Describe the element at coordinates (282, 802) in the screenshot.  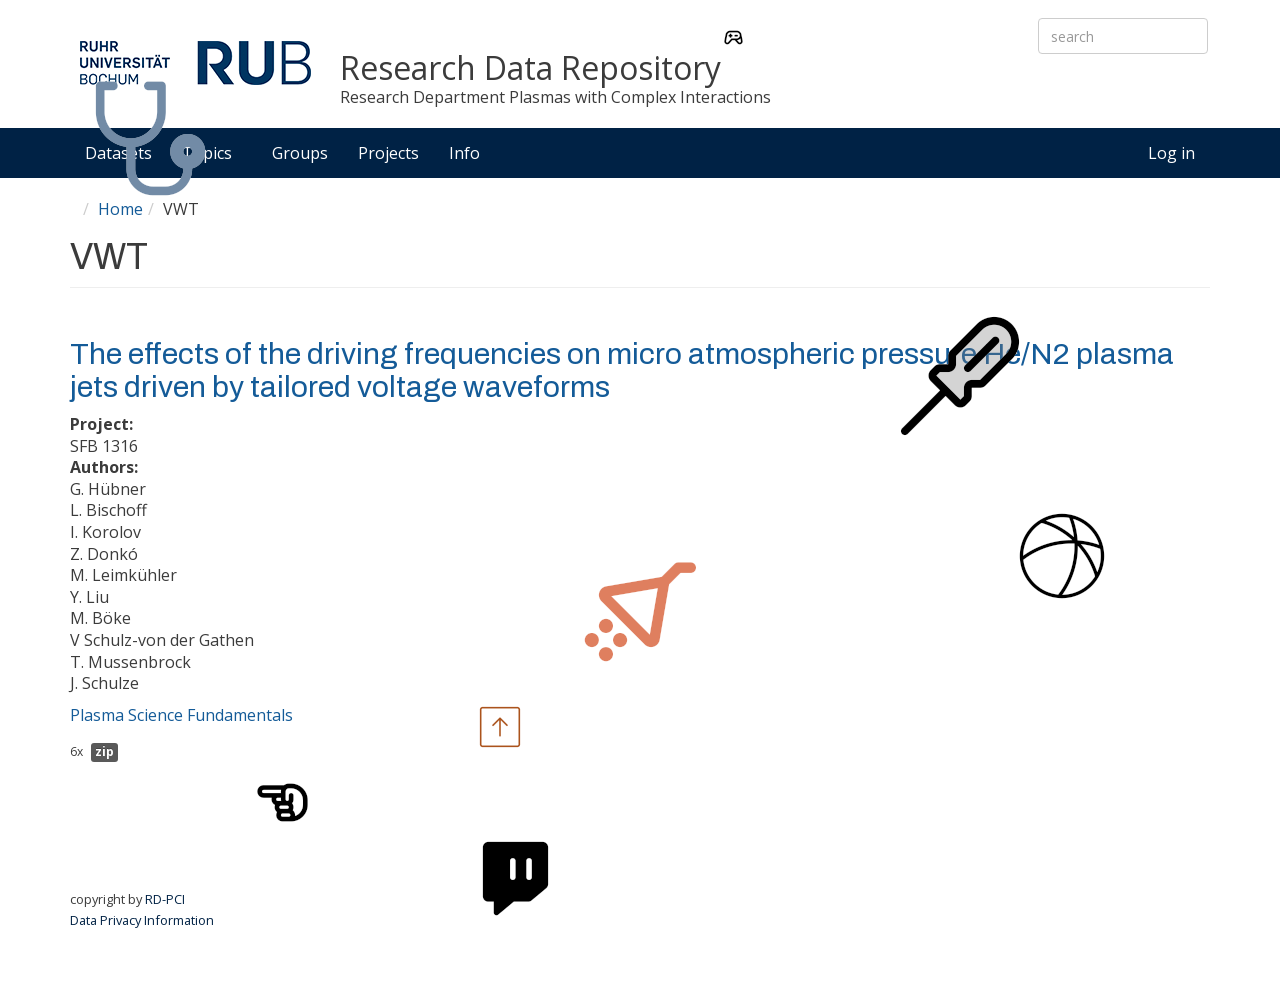
I see `navigate to the previous item or screen` at that location.